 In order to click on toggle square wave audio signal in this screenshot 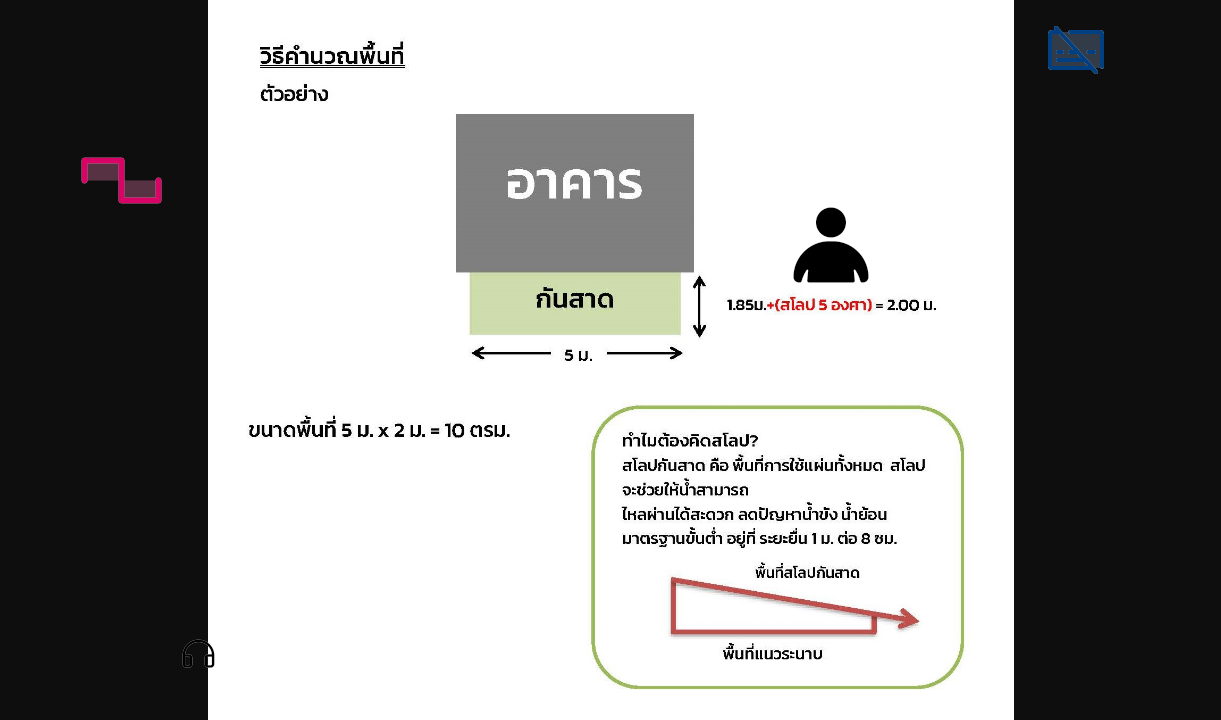, I will do `click(121, 180)`.